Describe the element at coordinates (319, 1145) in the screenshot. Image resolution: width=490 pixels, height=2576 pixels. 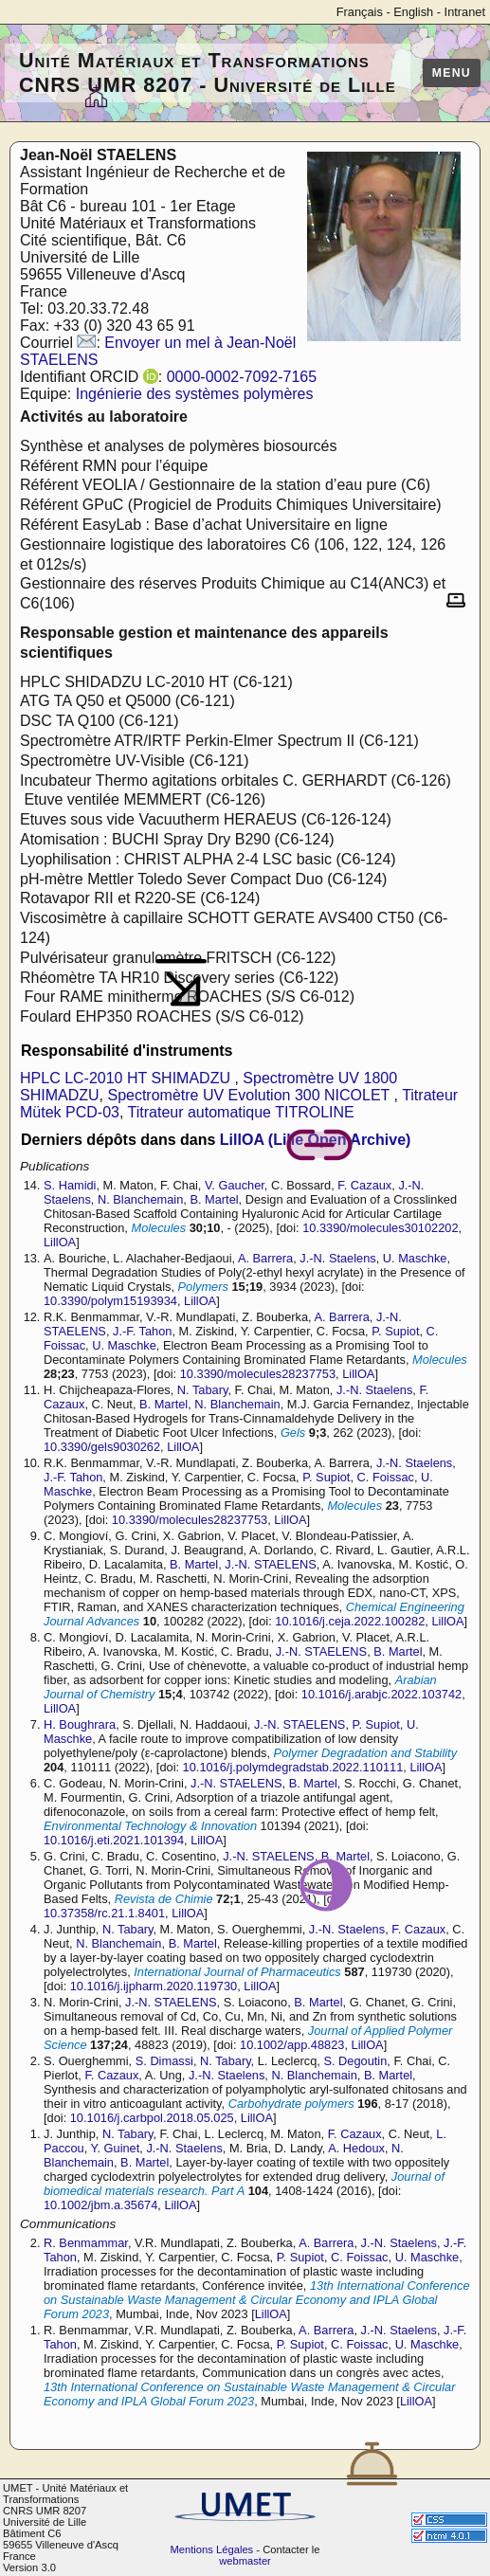
I see `copy or share a link` at that location.